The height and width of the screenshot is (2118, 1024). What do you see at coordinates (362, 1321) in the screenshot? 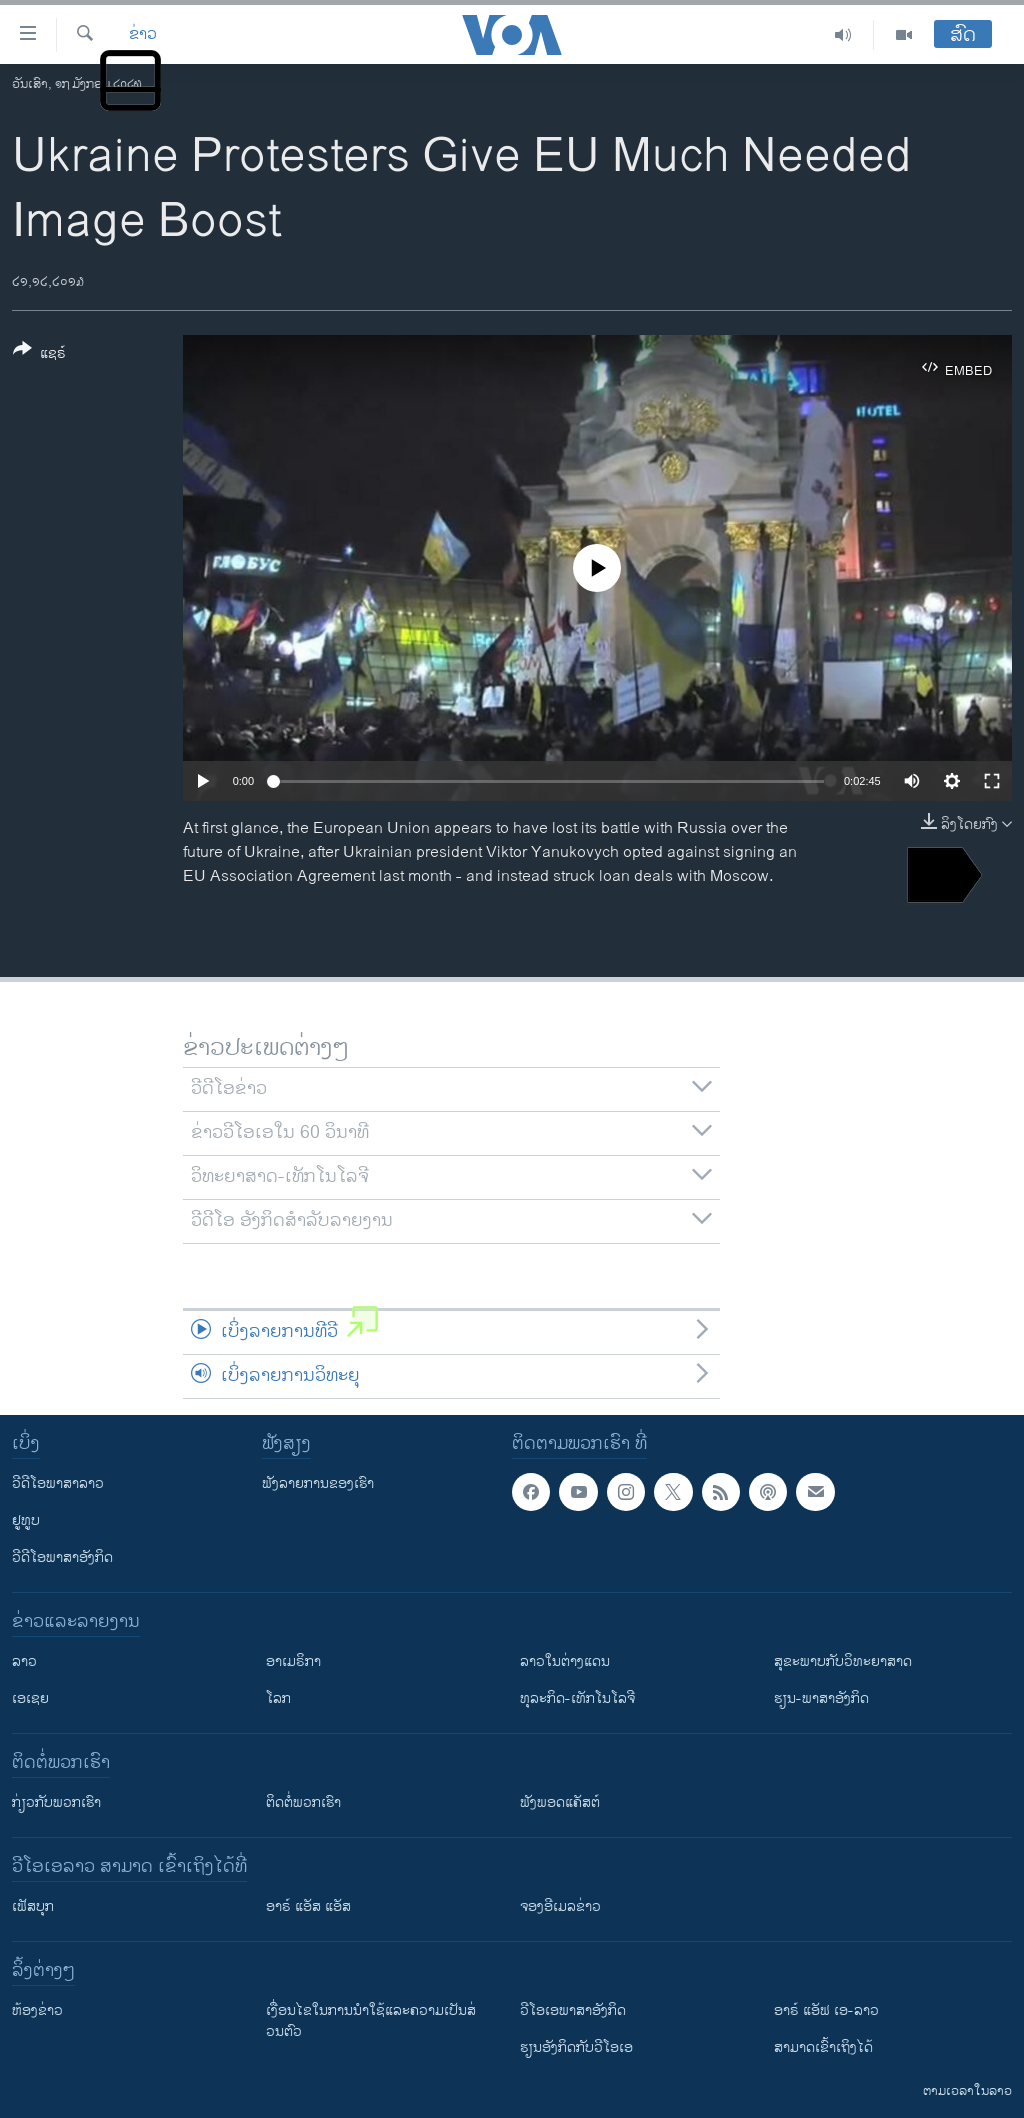
I see `import or bring content into a container` at bounding box center [362, 1321].